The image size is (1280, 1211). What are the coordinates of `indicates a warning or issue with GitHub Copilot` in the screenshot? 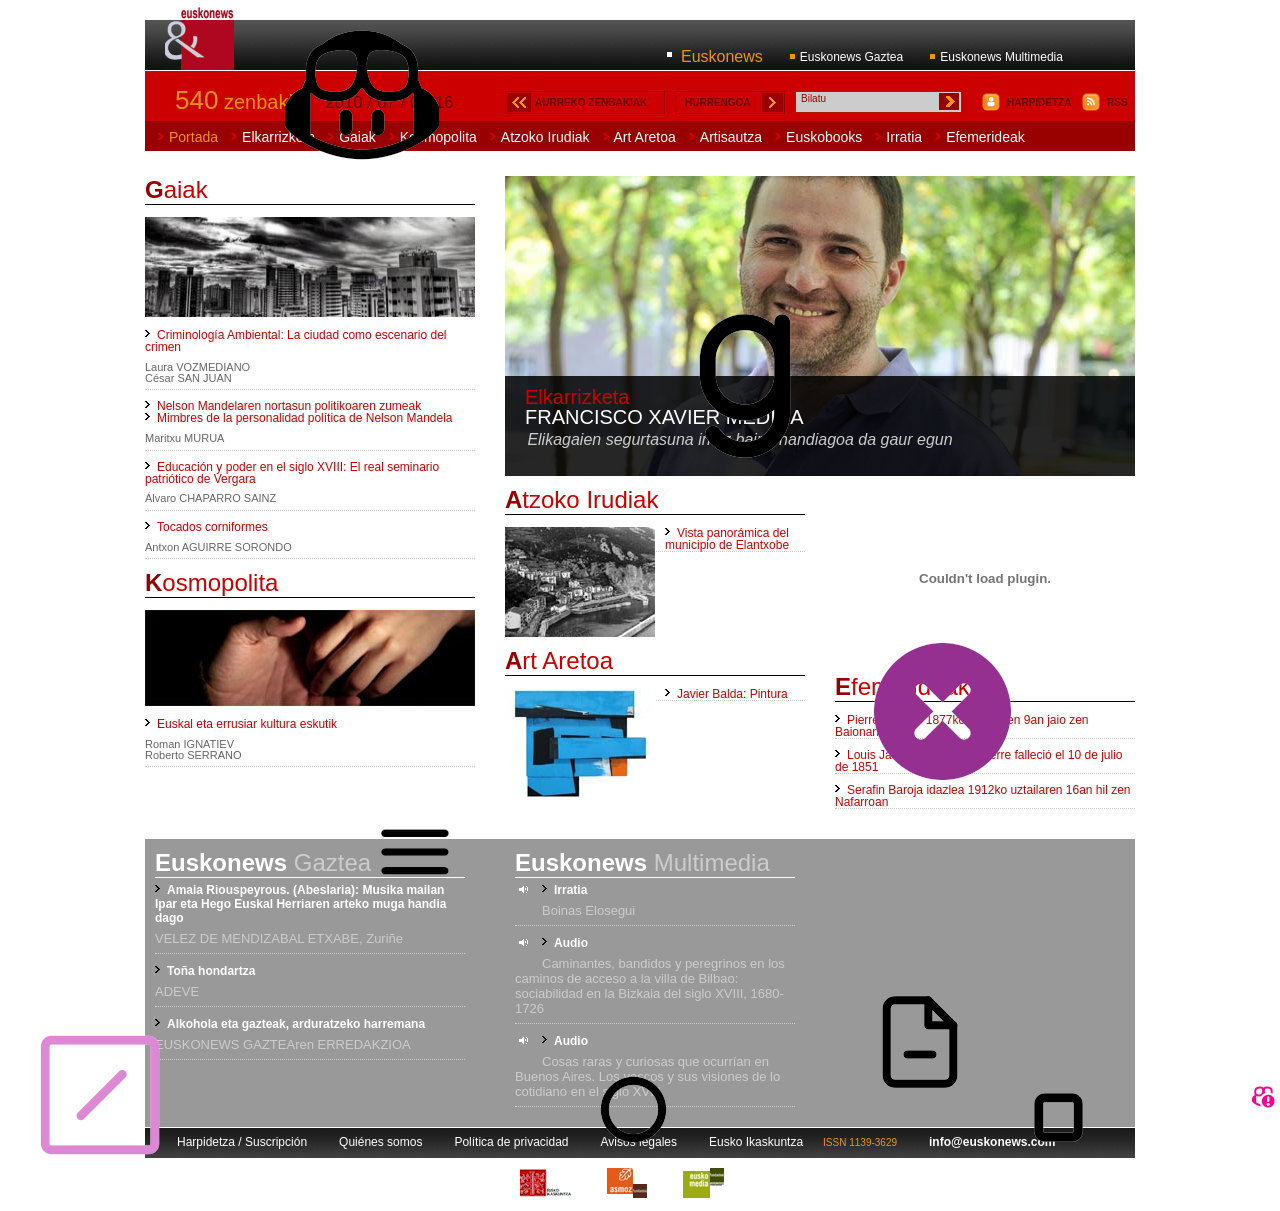 It's located at (1263, 1096).